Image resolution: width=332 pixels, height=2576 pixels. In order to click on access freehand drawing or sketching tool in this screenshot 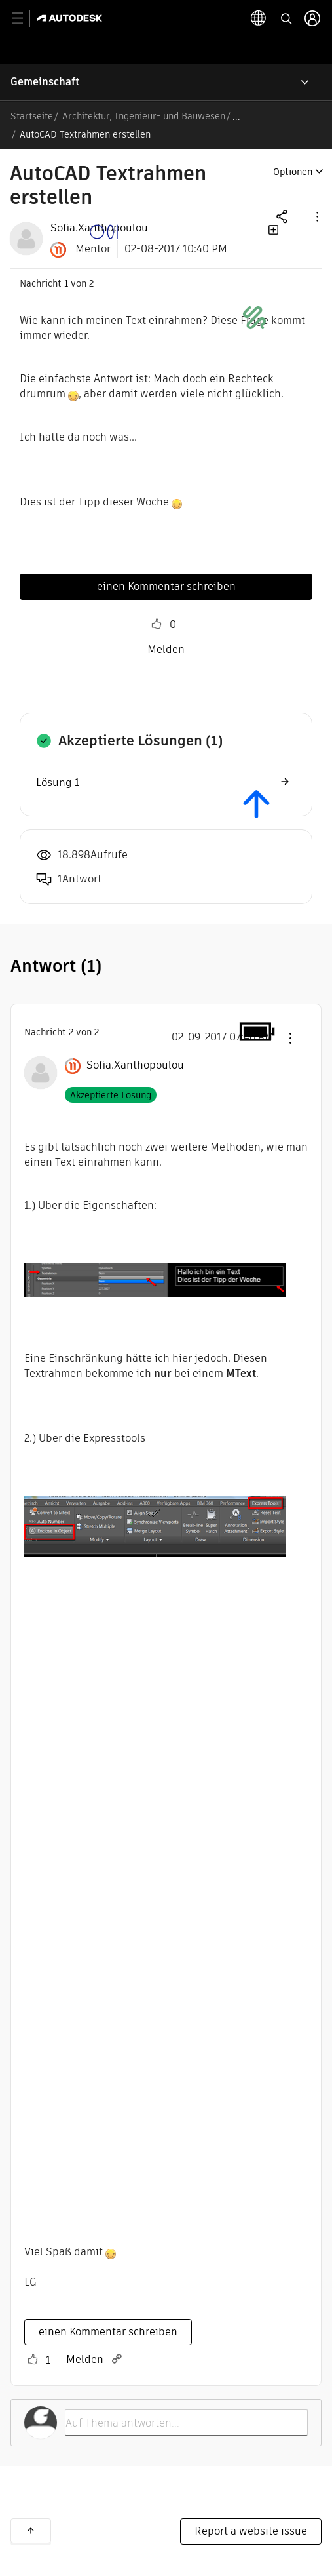, I will do `click(254, 317)`.